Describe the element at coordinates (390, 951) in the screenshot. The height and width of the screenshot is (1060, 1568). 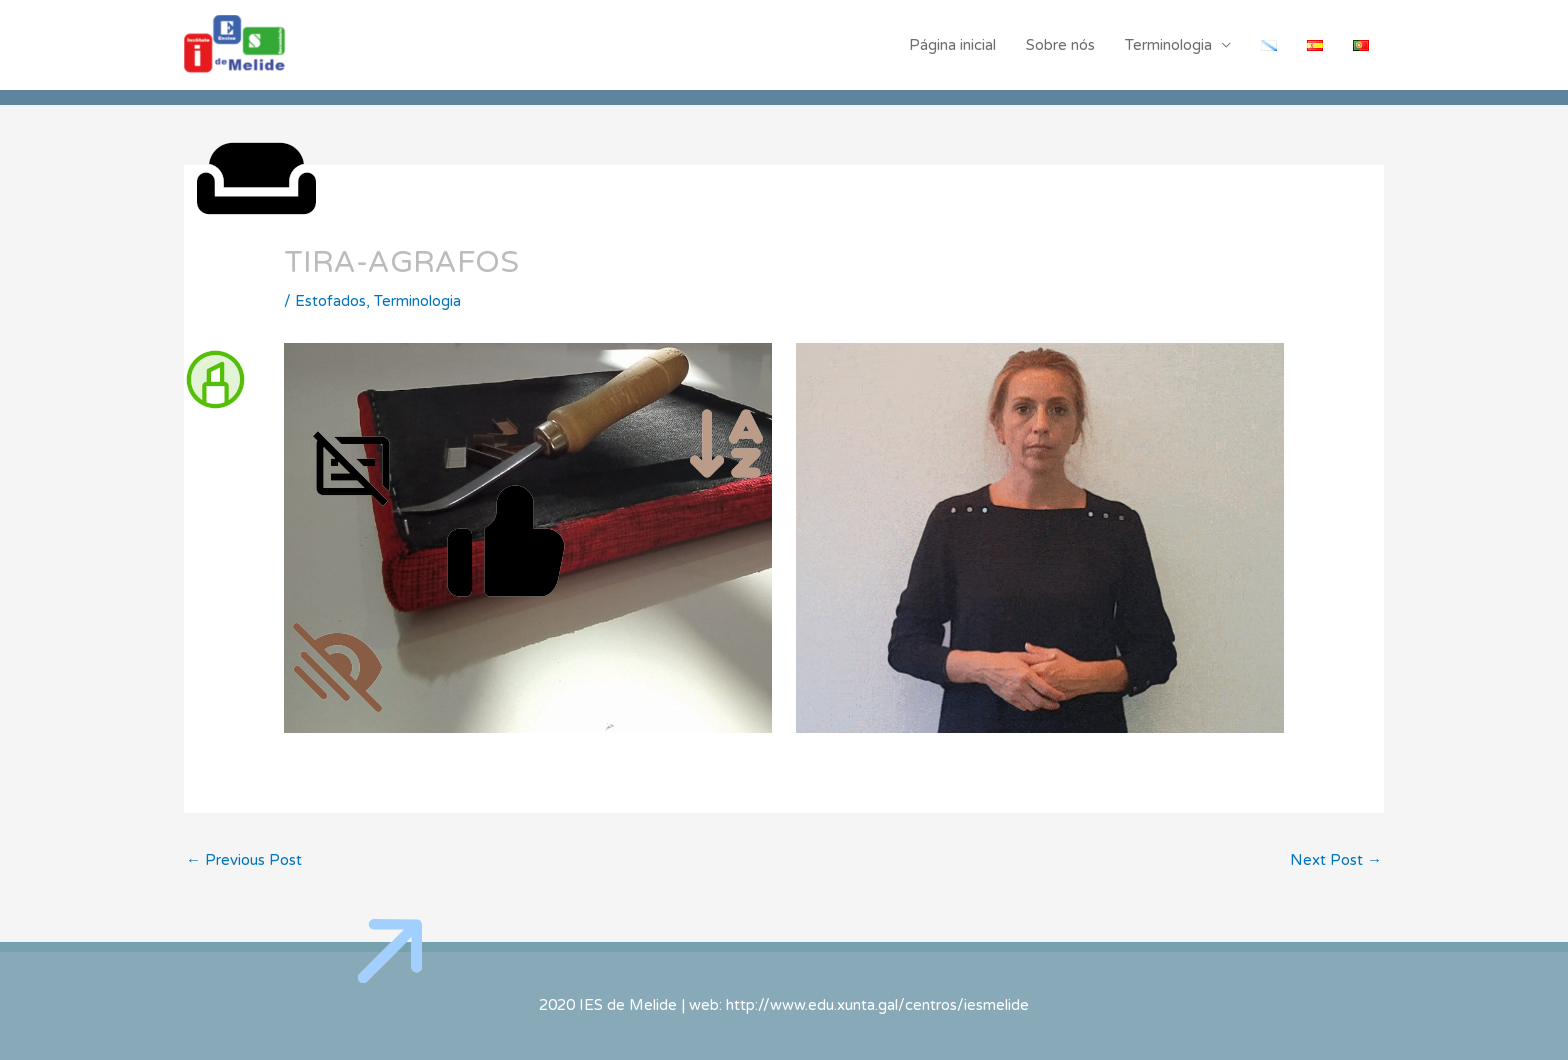
I see `open link in new tab or window` at that location.